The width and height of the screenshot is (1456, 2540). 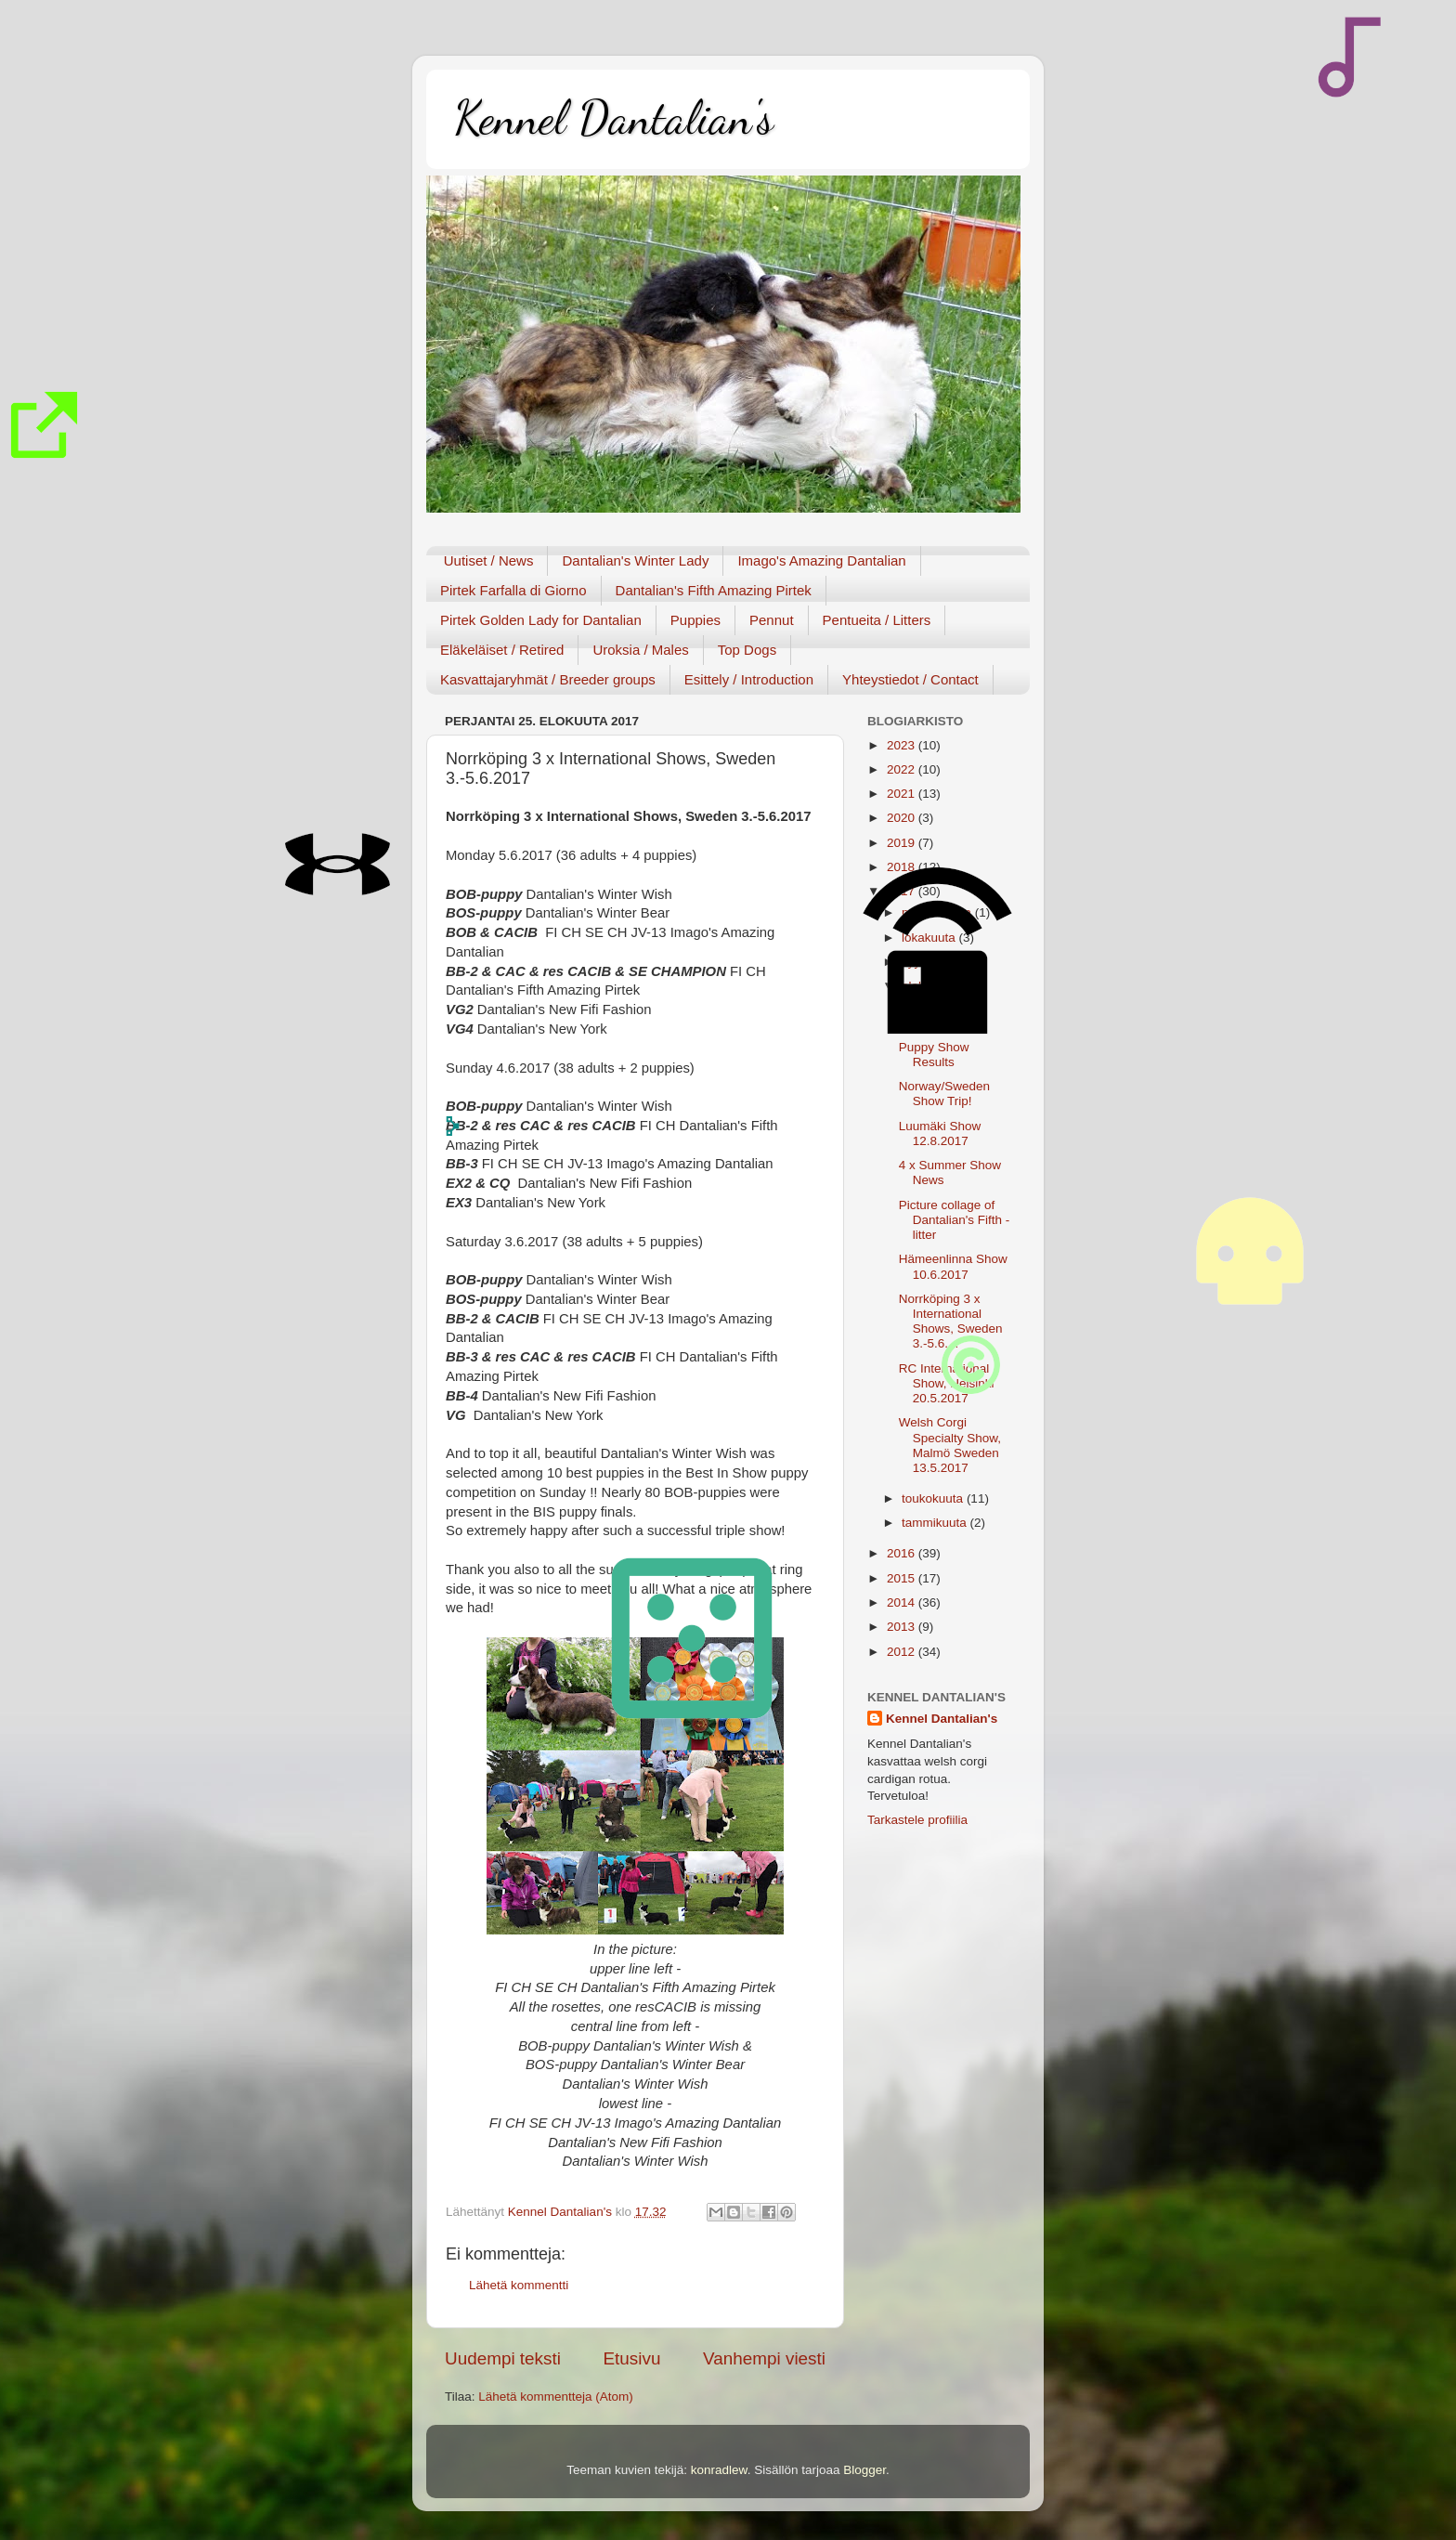 What do you see at coordinates (970, 1364) in the screenshot?
I see `open the Continente app or website` at bounding box center [970, 1364].